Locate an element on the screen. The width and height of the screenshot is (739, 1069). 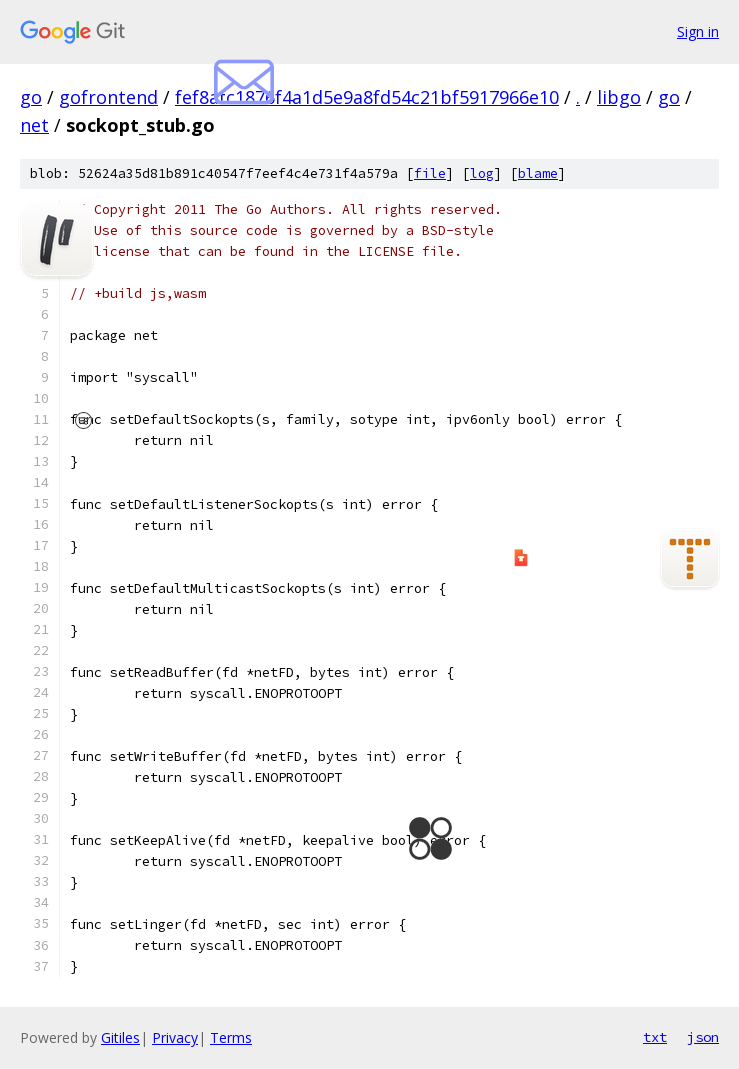
open email application is located at coordinates (244, 82).